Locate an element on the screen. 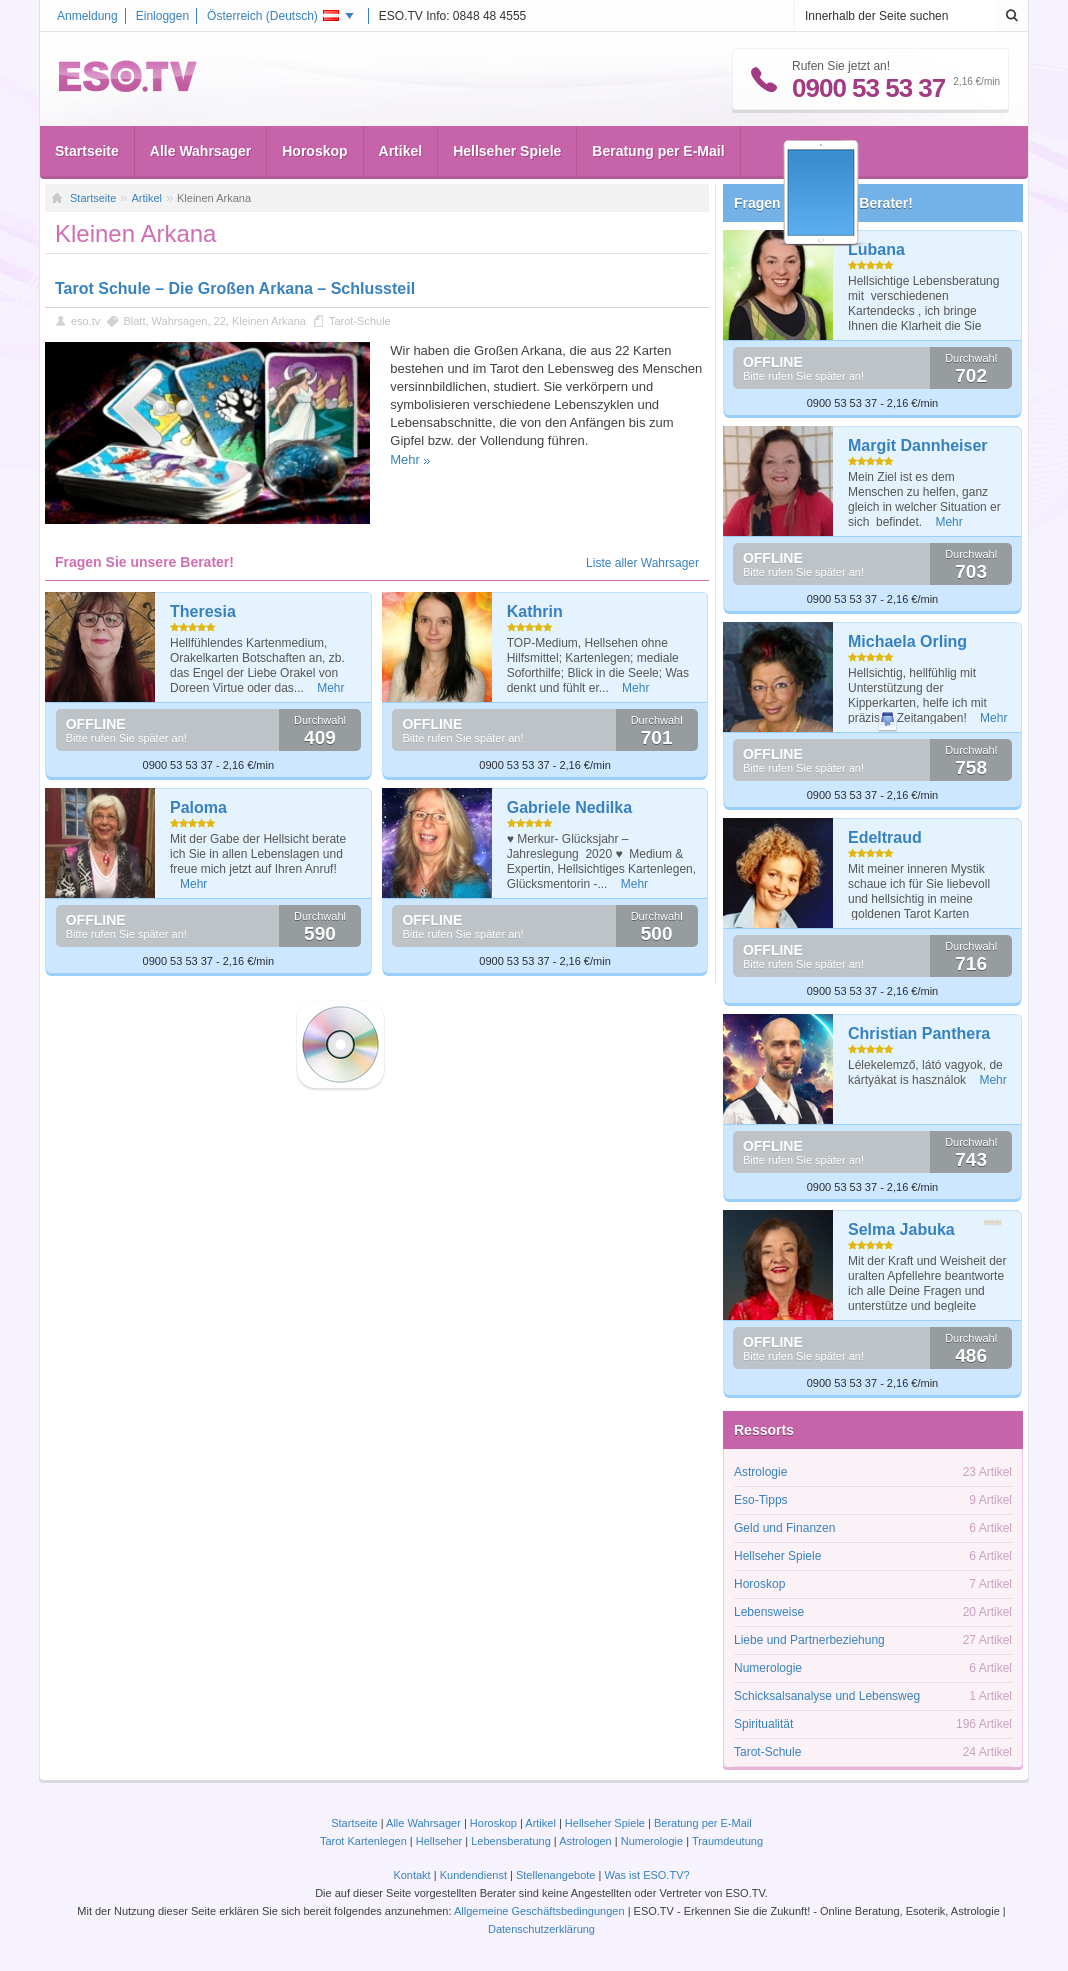 This screenshot has height=1971, width=1068. access your email inbox is located at coordinates (887, 721).